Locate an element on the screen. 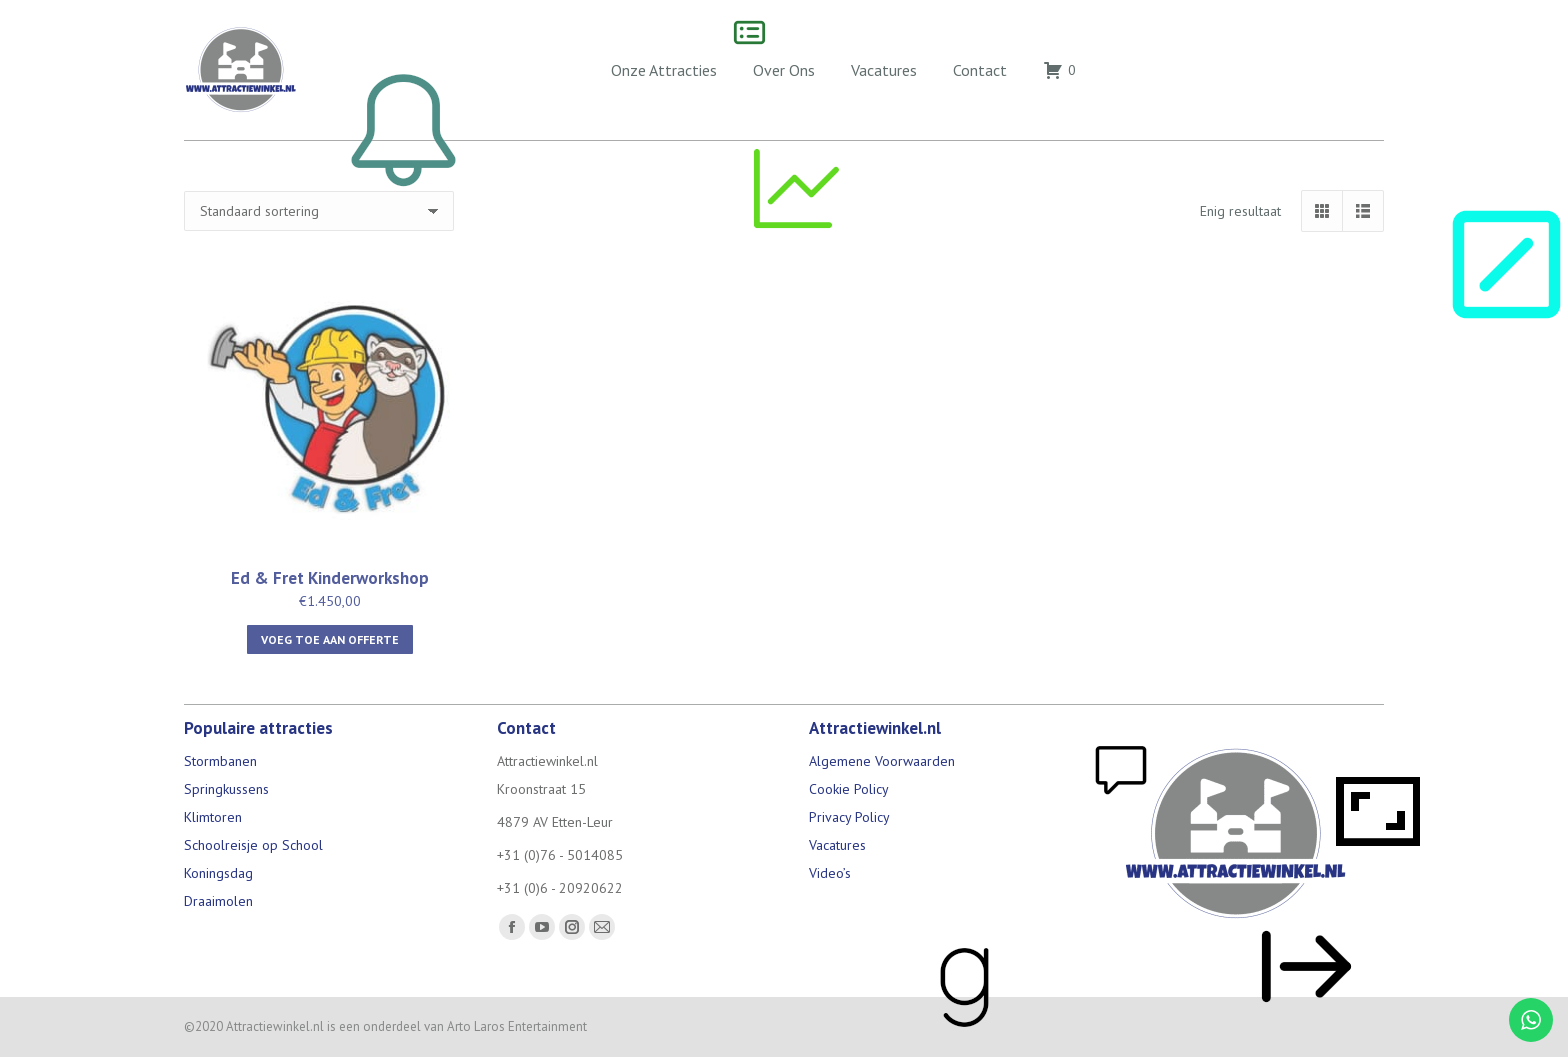 This screenshot has height=1057, width=1568. indicates a file ignored in diff comparison is located at coordinates (1506, 264).